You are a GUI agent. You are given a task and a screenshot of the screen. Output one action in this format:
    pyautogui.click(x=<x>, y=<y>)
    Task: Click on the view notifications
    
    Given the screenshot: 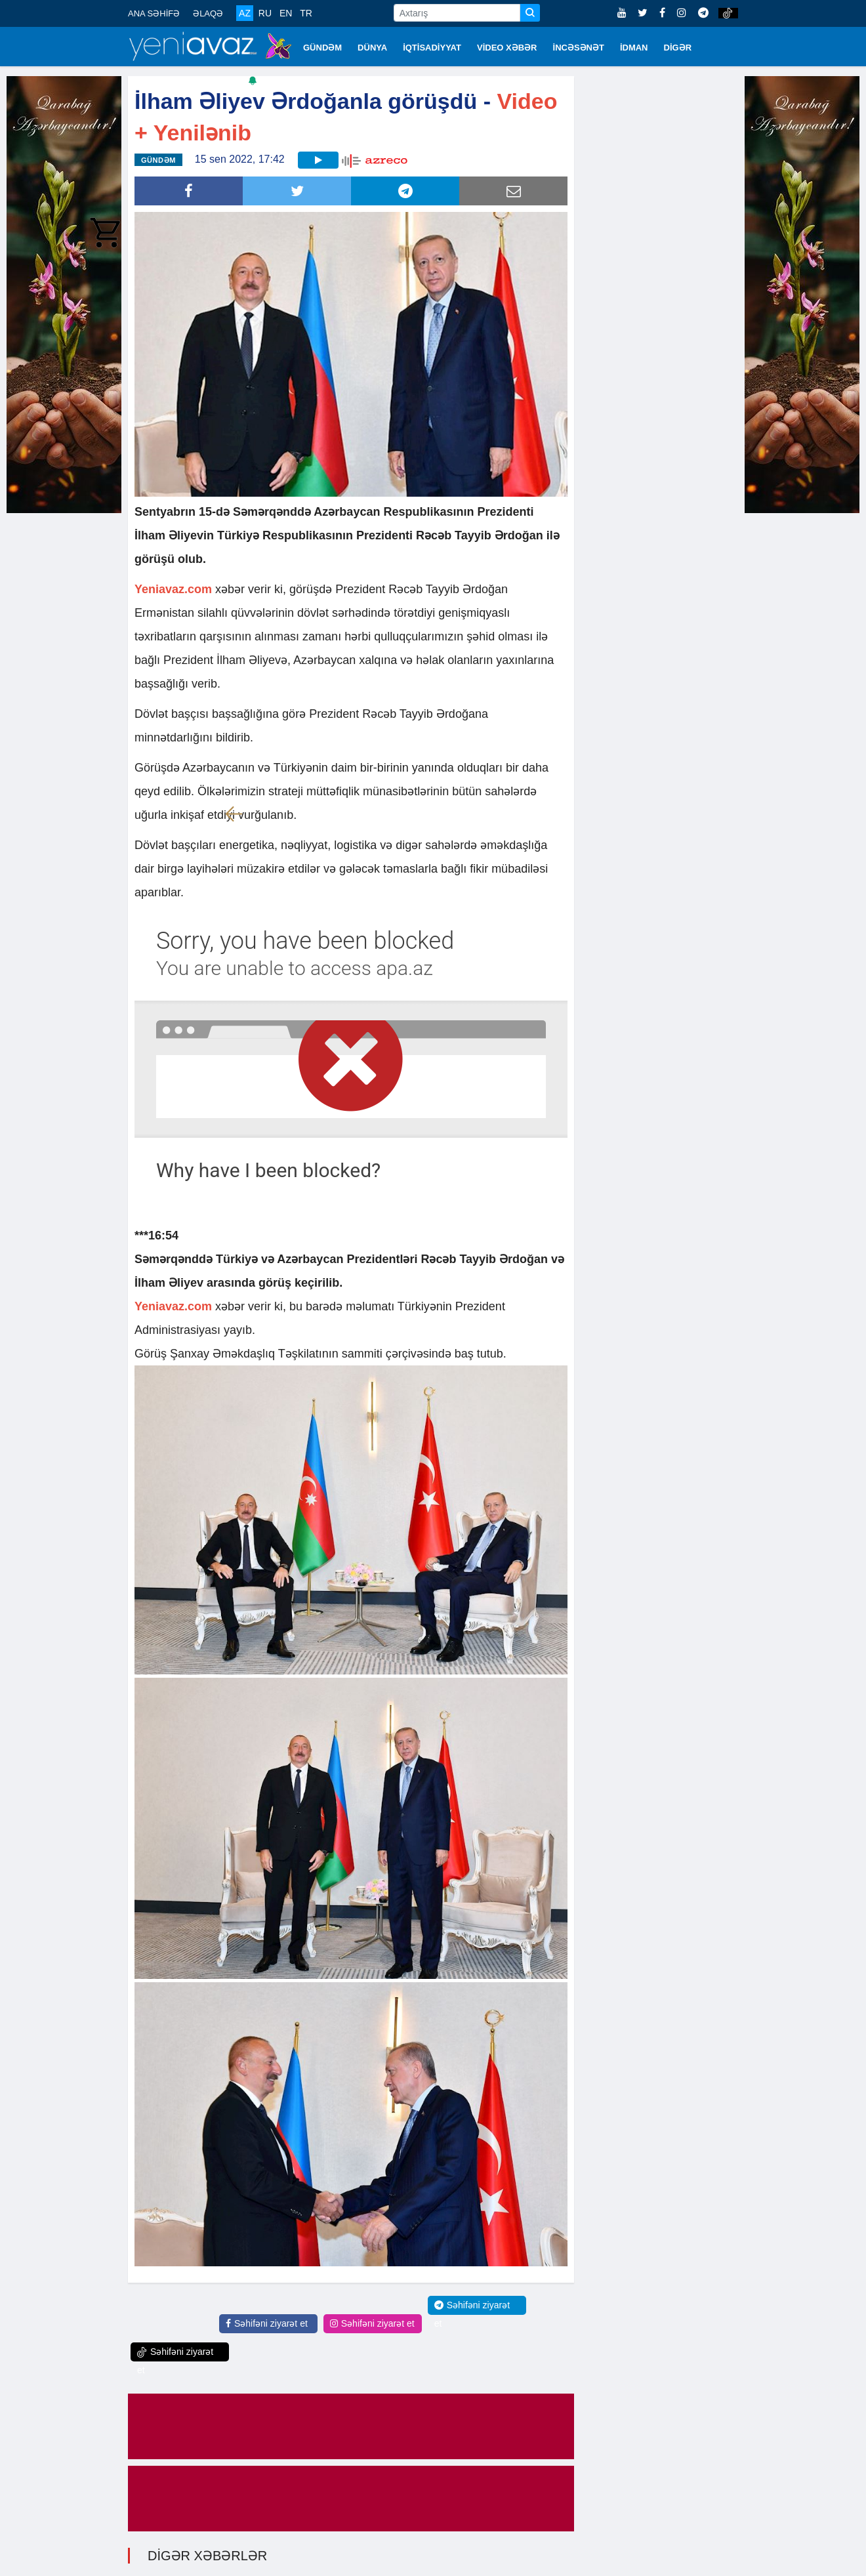 What is the action you would take?
    pyautogui.click(x=253, y=81)
    